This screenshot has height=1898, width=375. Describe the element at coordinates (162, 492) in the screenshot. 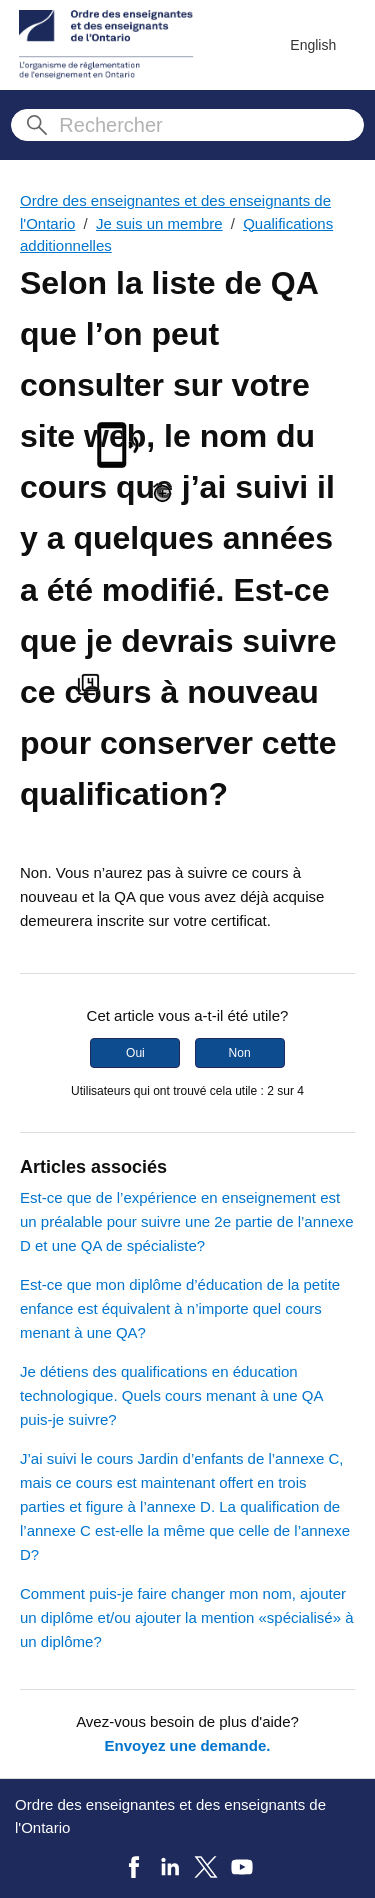

I see `add a new alarm` at that location.